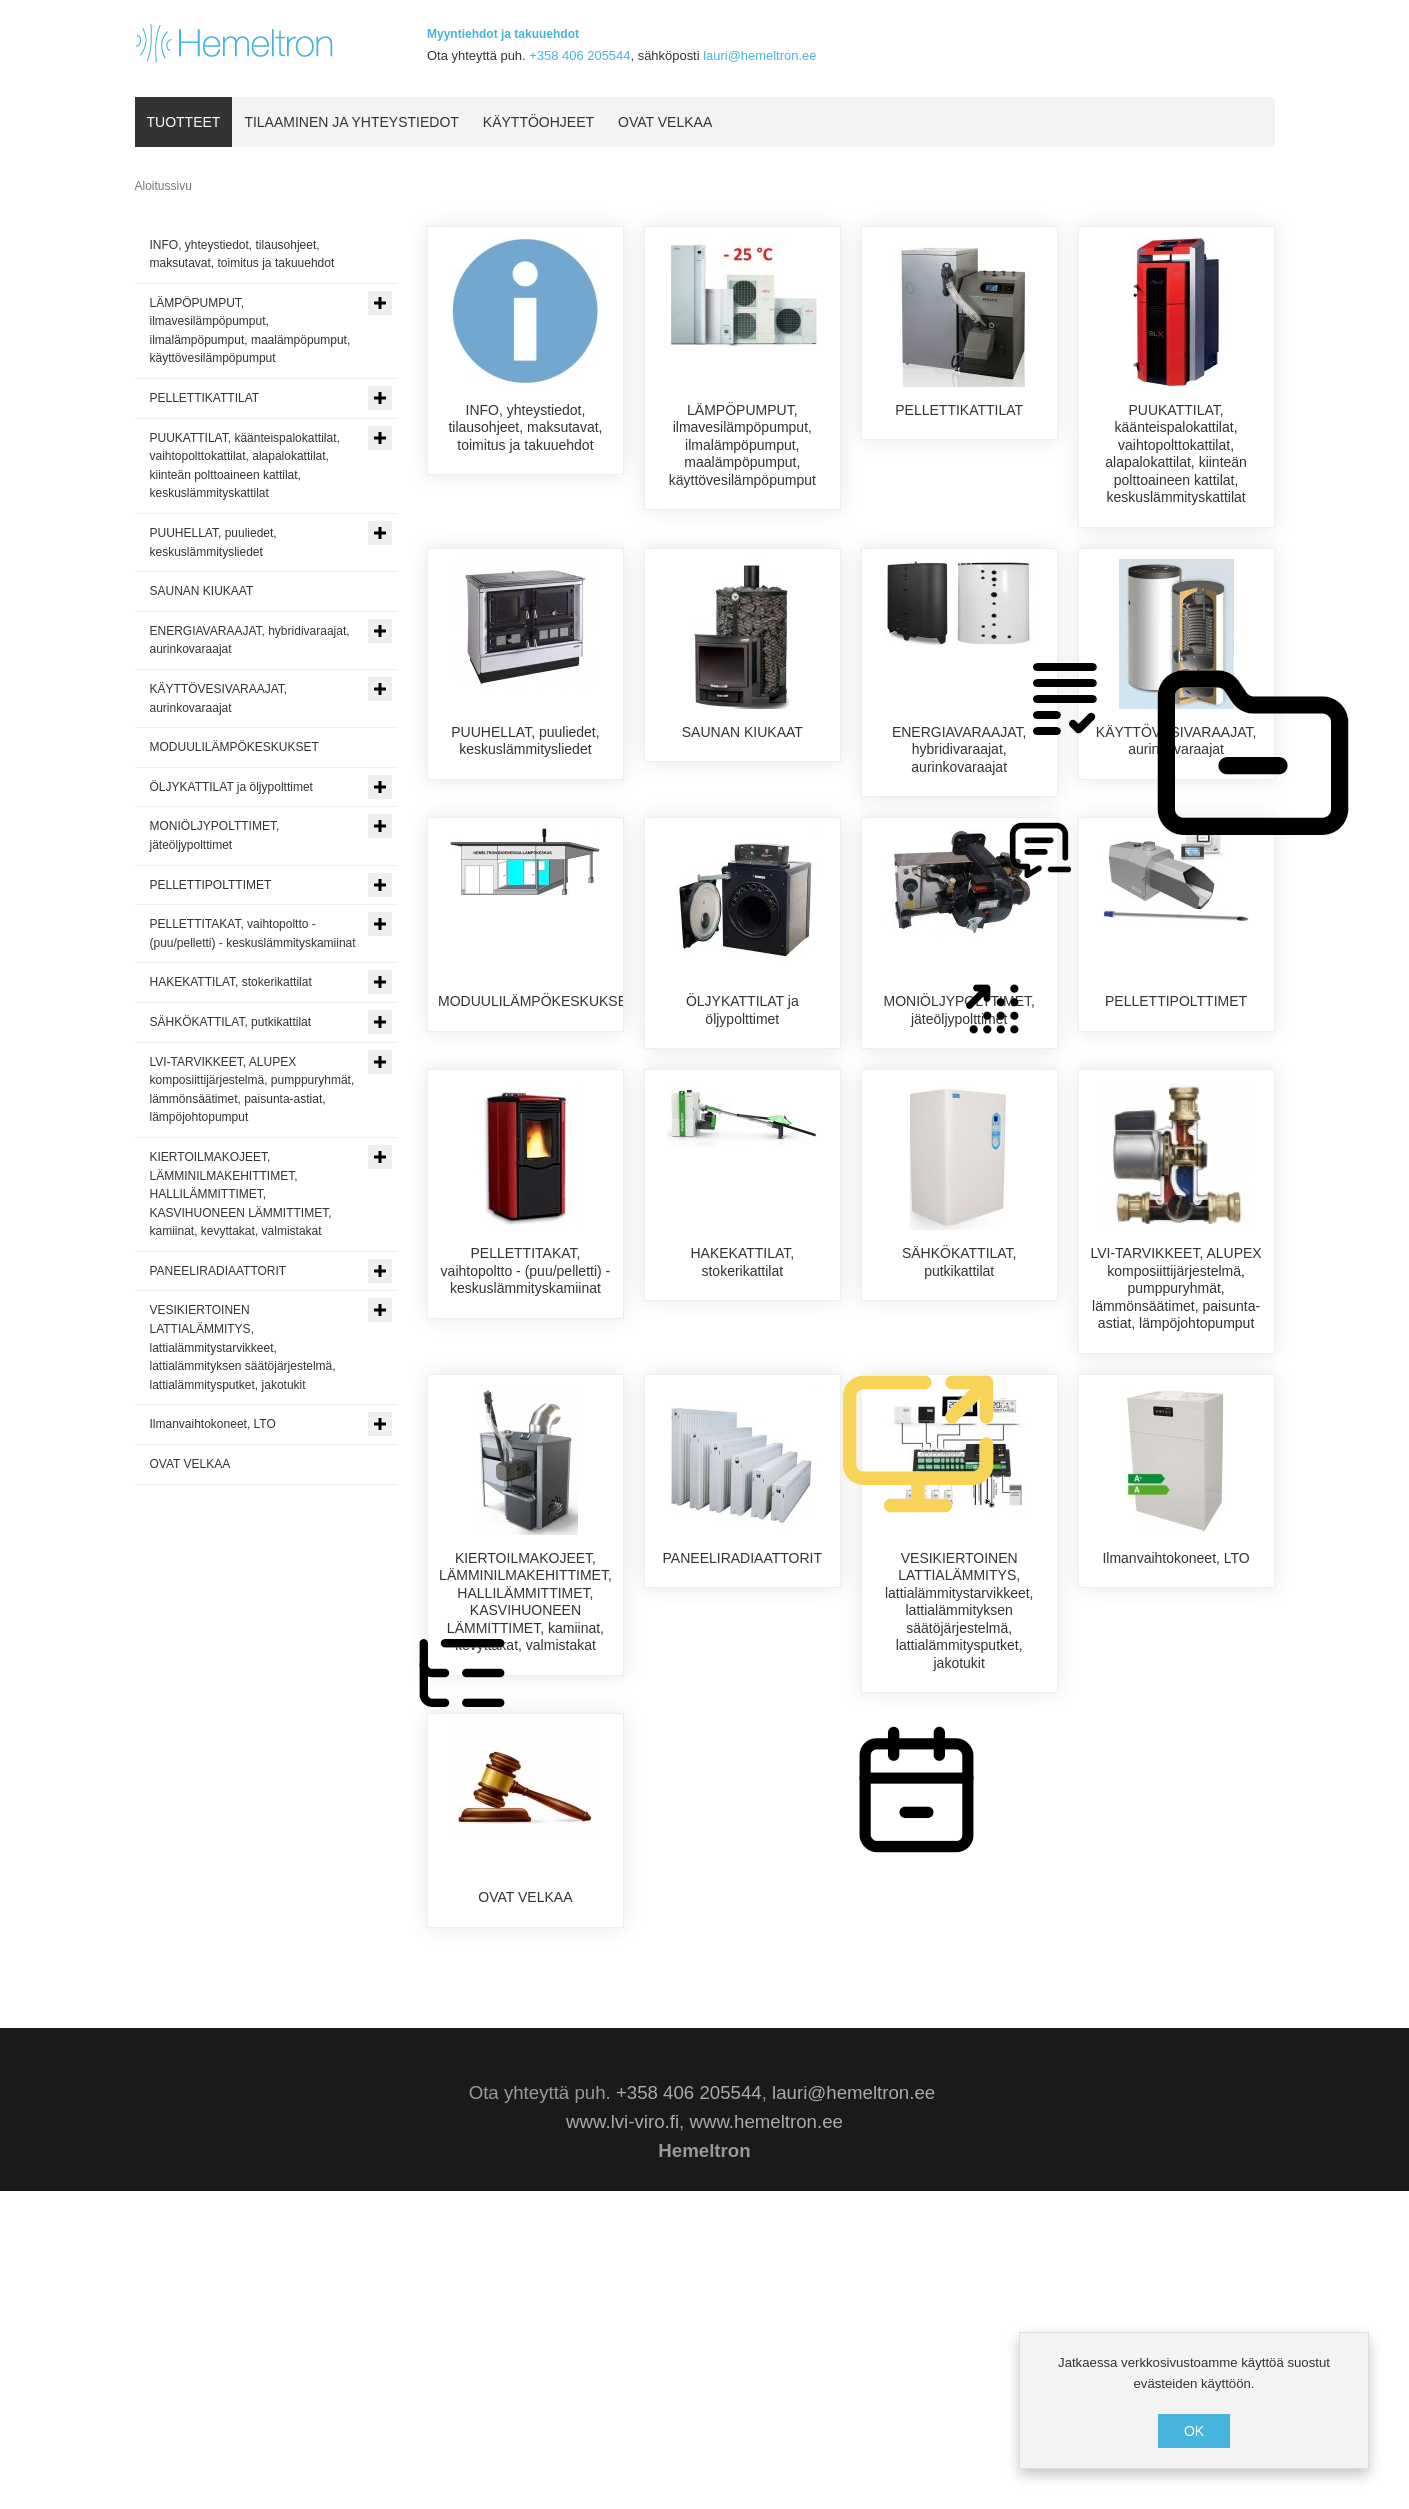 This screenshot has width=1409, height=2509. I want to click on export or share data, so click(994, 1009).